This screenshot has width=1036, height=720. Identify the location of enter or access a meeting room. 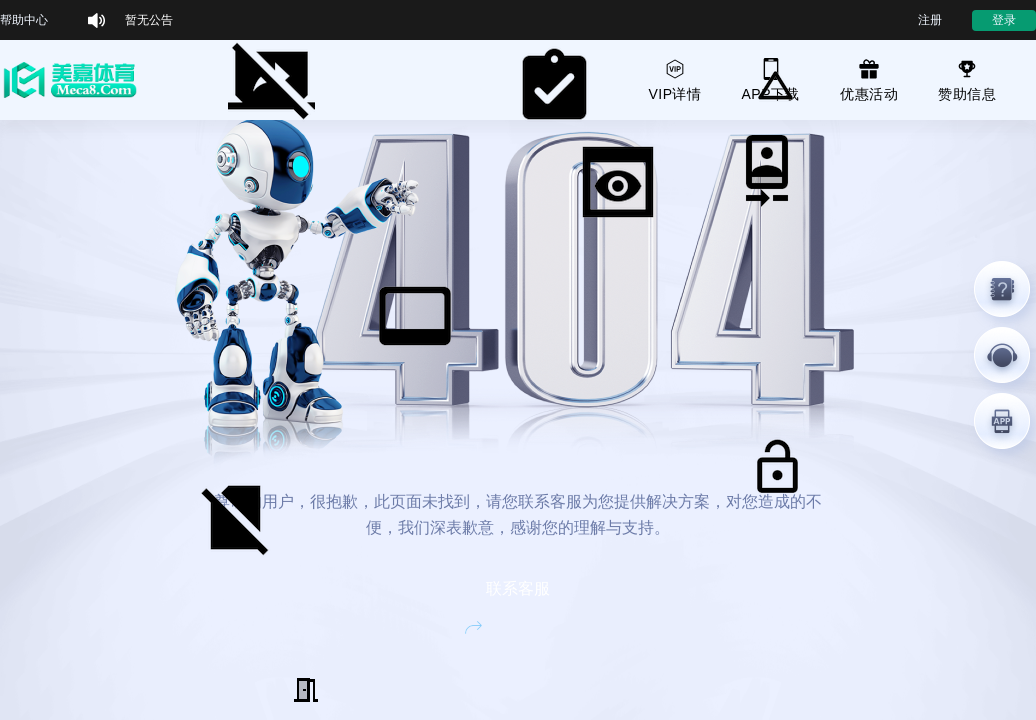
(306, 690).